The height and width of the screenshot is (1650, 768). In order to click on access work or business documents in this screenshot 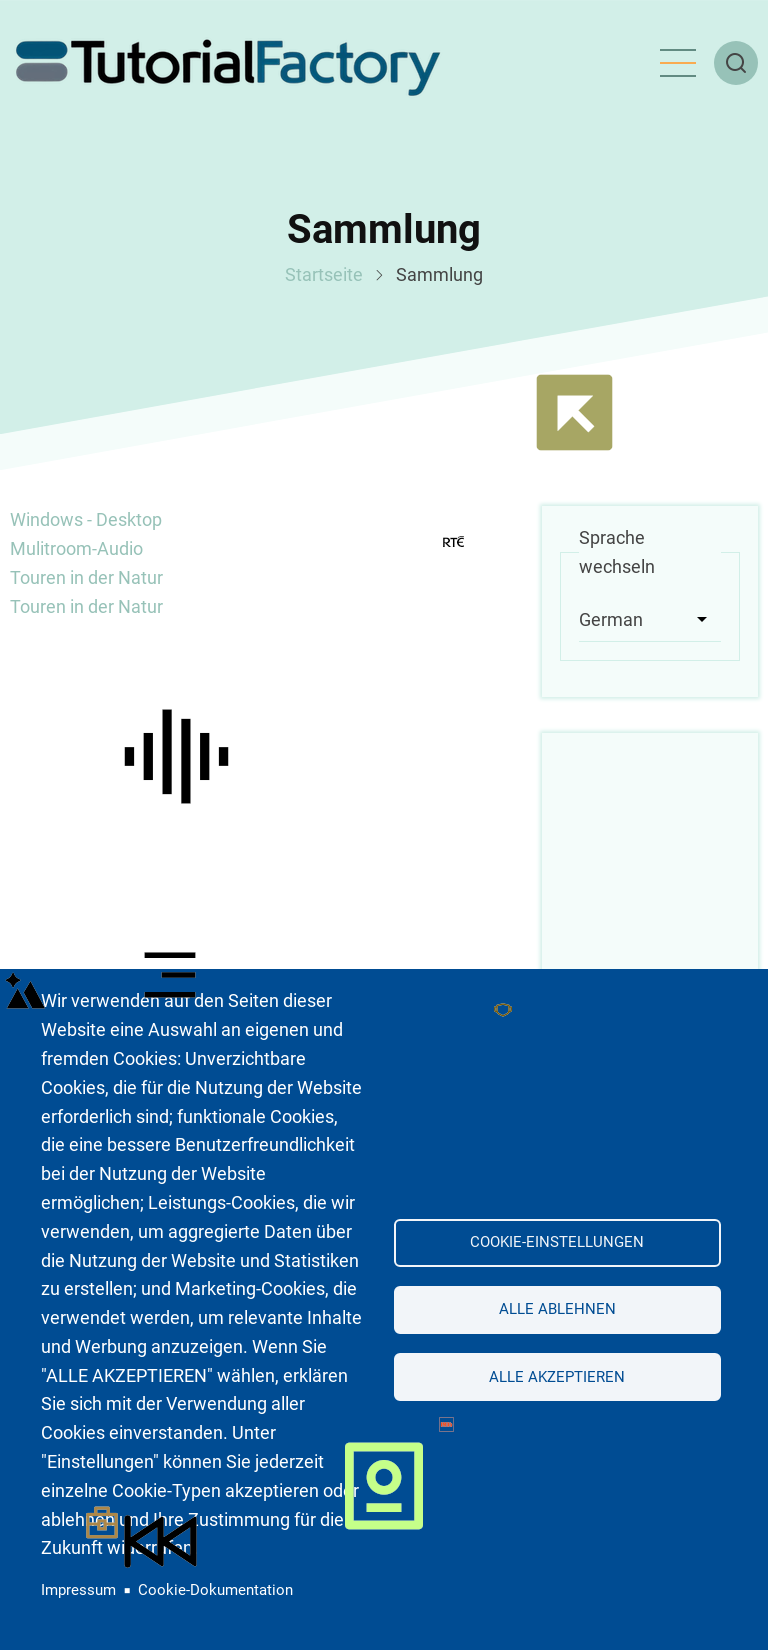, I will do `click(102, 1524)`.